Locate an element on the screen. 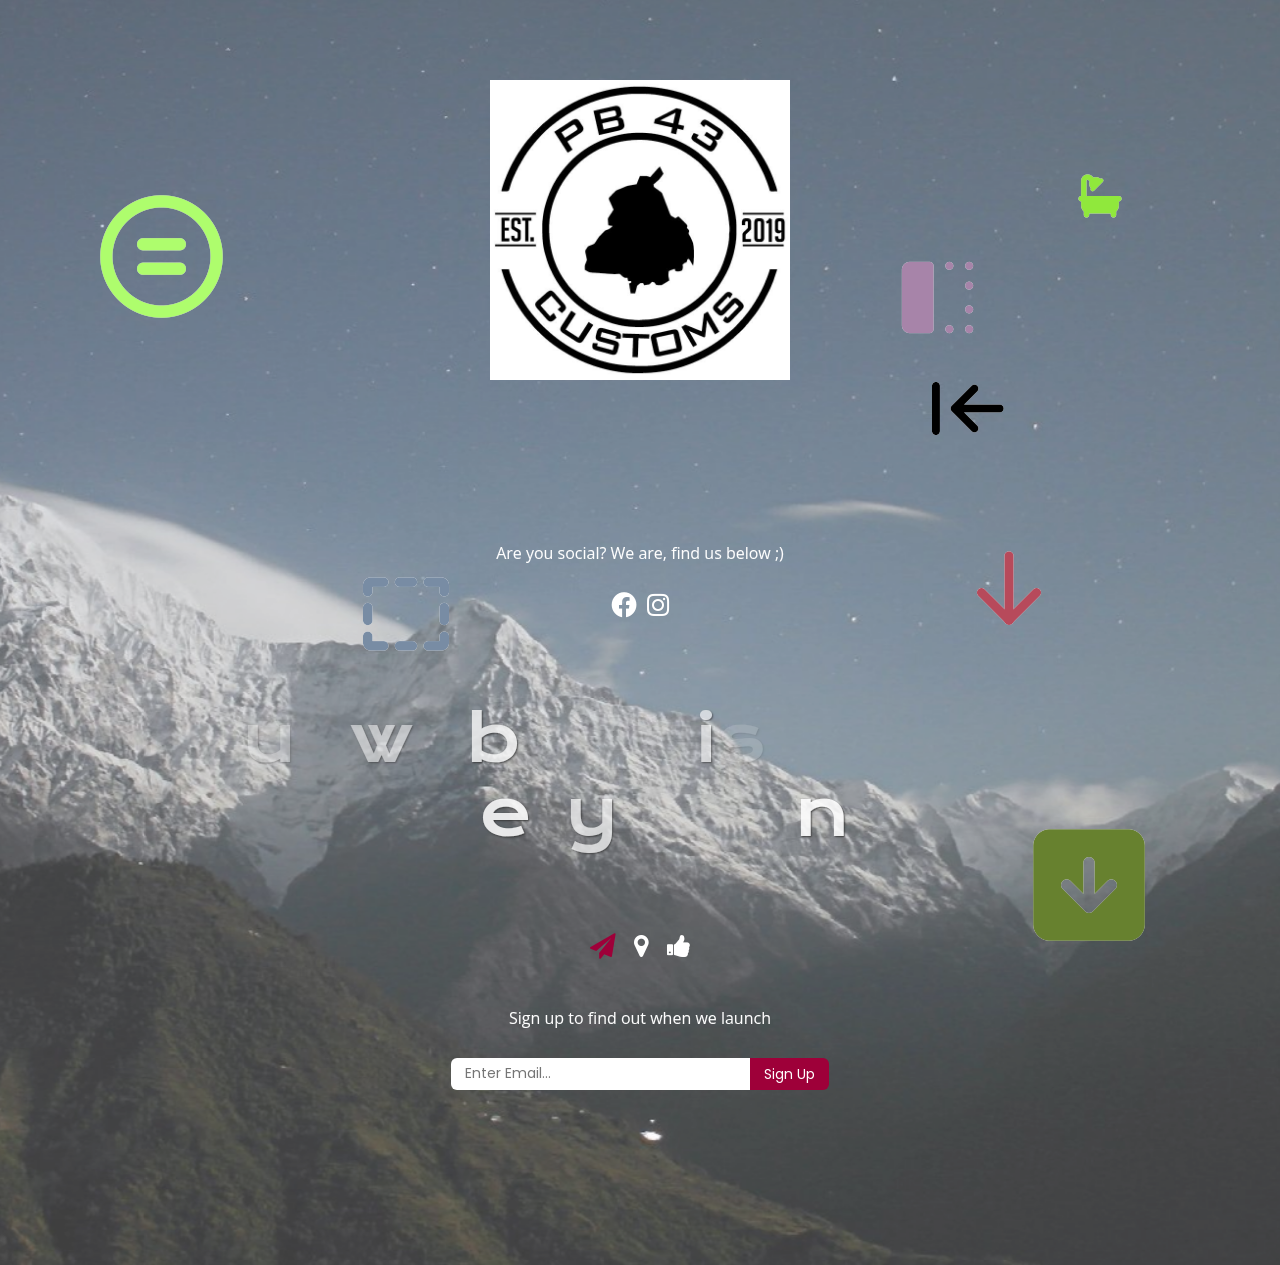 The image size is (1280, 1265). download a file or content is located at coordinates (1009, 588).